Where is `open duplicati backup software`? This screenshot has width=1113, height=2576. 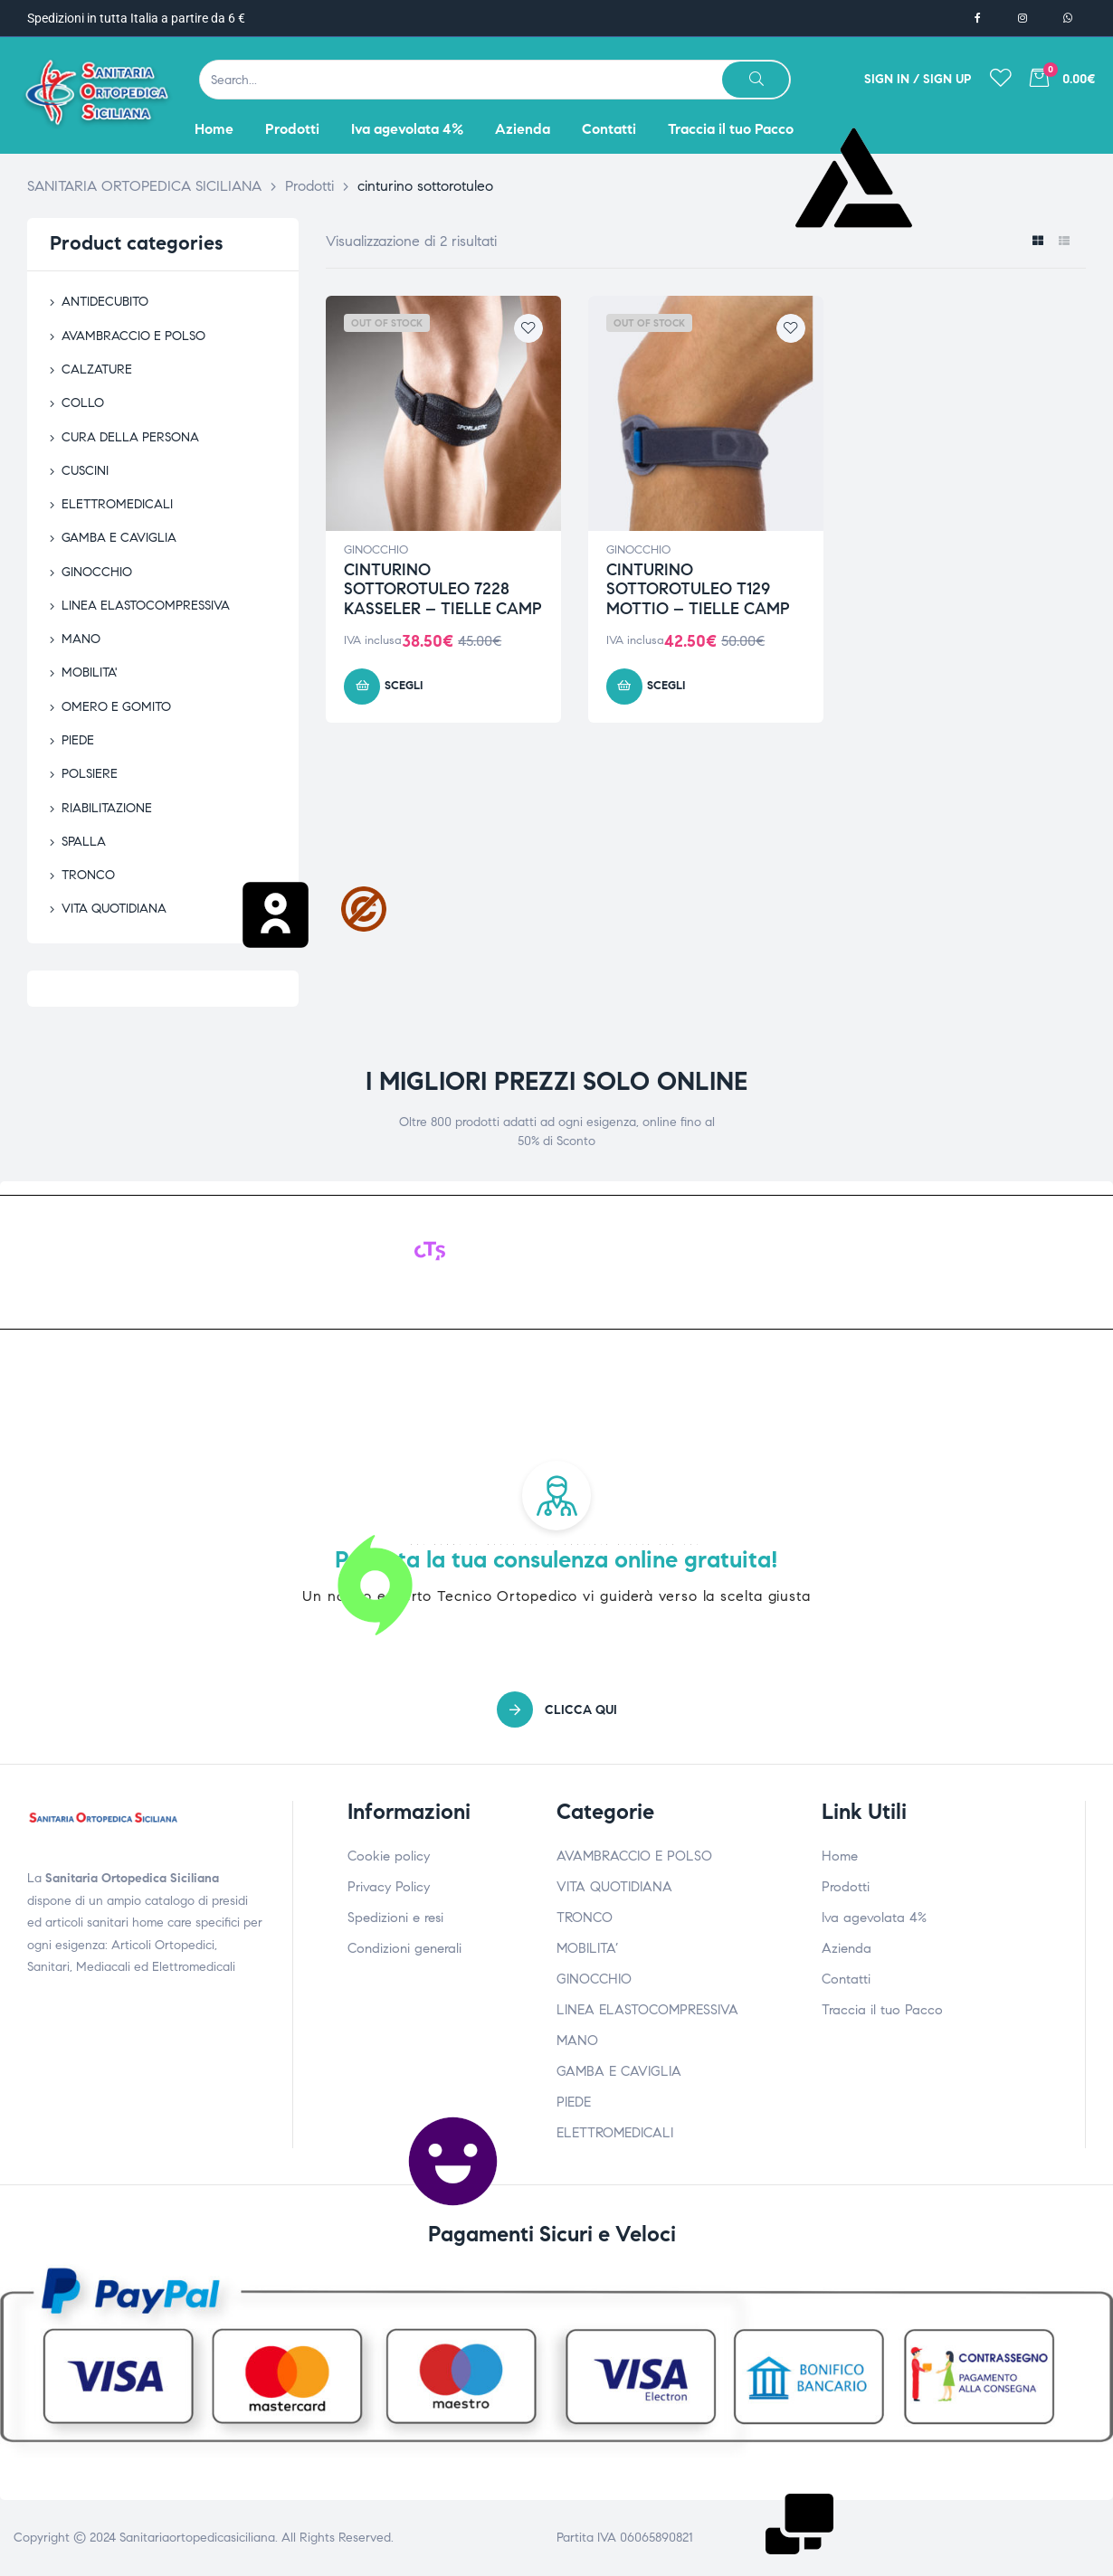 open duplicati backup software is located at coordinates (799, 2524).